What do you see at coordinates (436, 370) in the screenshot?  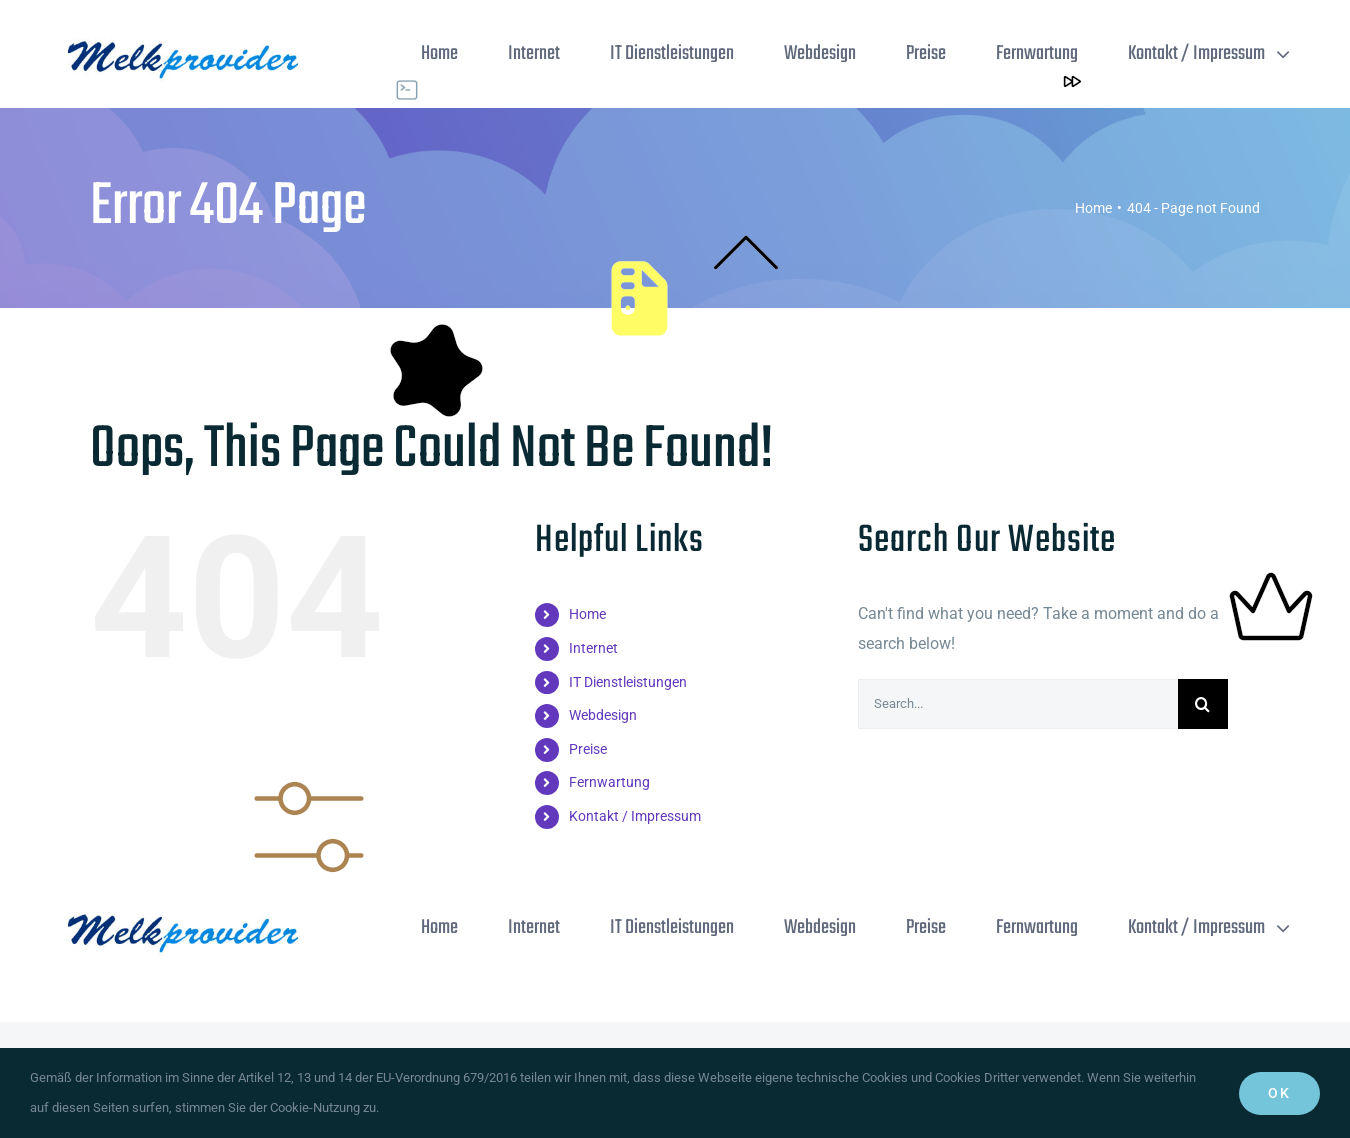 I see `select a paint or color fill tool` at bounding box center [436, 370].